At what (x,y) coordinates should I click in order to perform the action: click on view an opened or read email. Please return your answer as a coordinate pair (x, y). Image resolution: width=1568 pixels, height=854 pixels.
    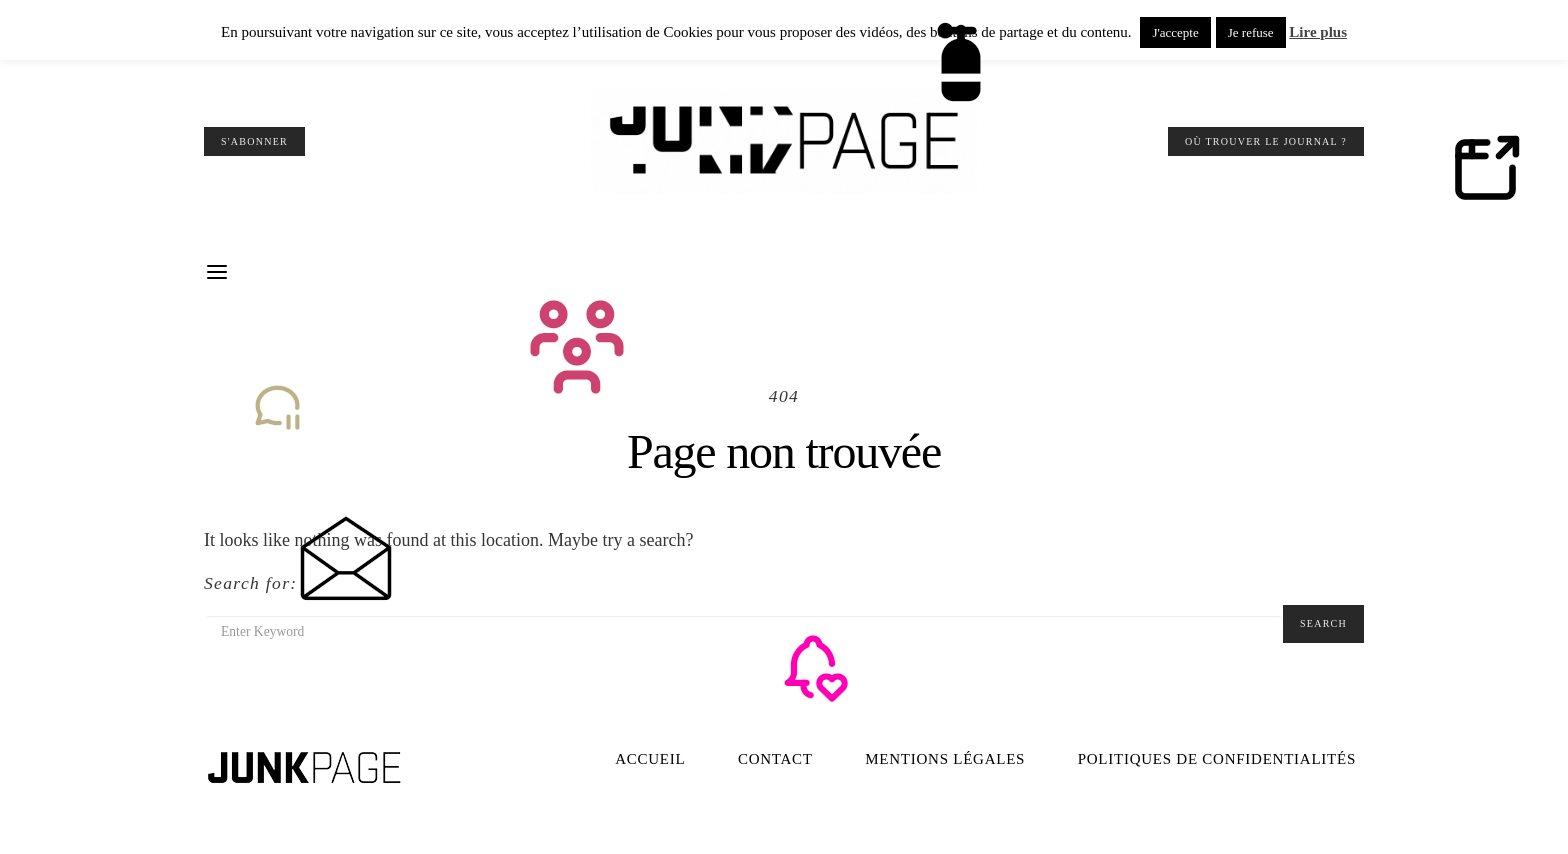
    Looking at the image, I should click on (346, 562).